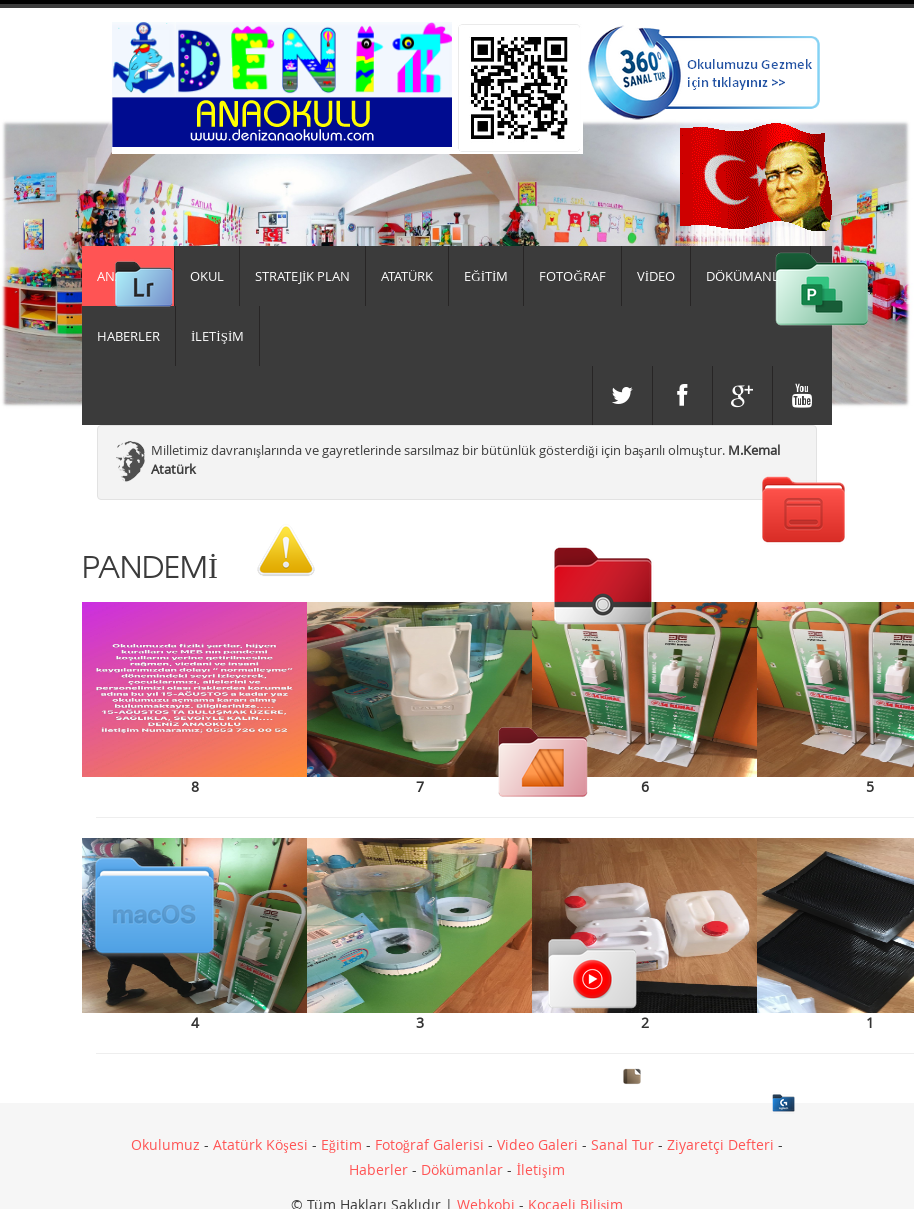  What do you see at coordinates (286, 550) in the screenshot?
I see `indicates a warning or caution alert requiring attention` at bounding box center [286, 550].